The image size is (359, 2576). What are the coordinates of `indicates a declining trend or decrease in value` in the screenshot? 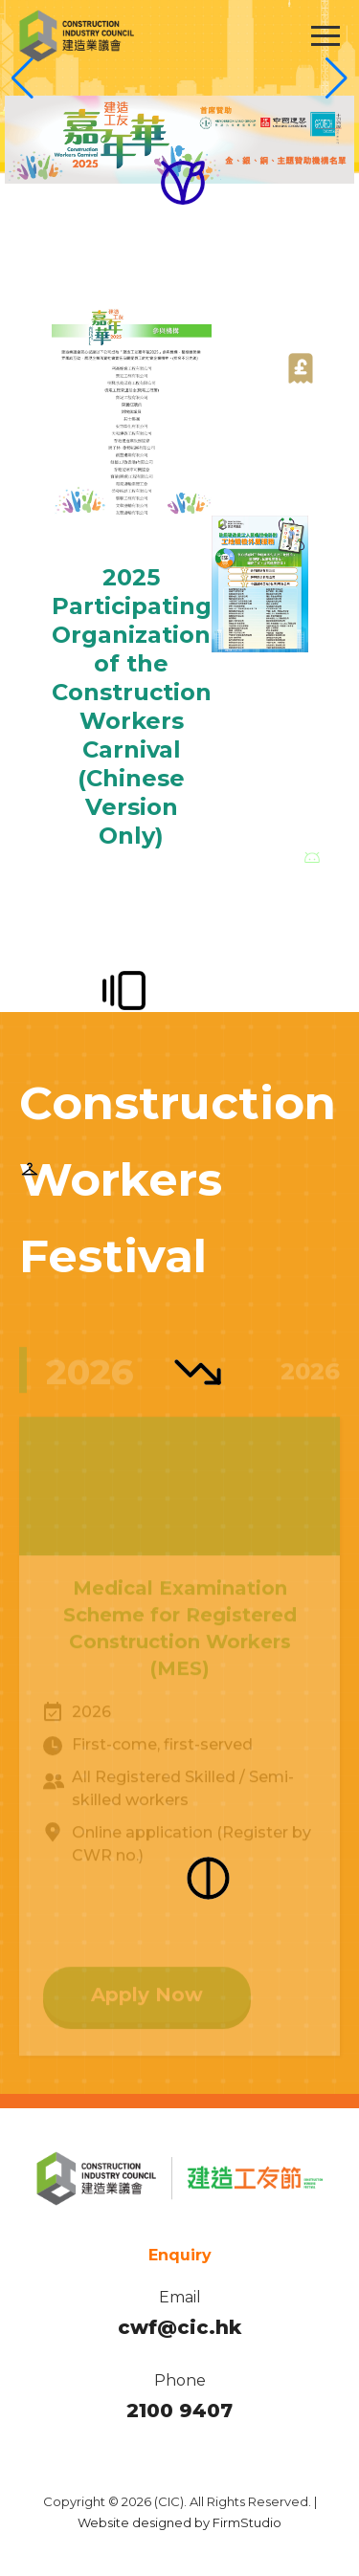 It's located at (197, 1372).